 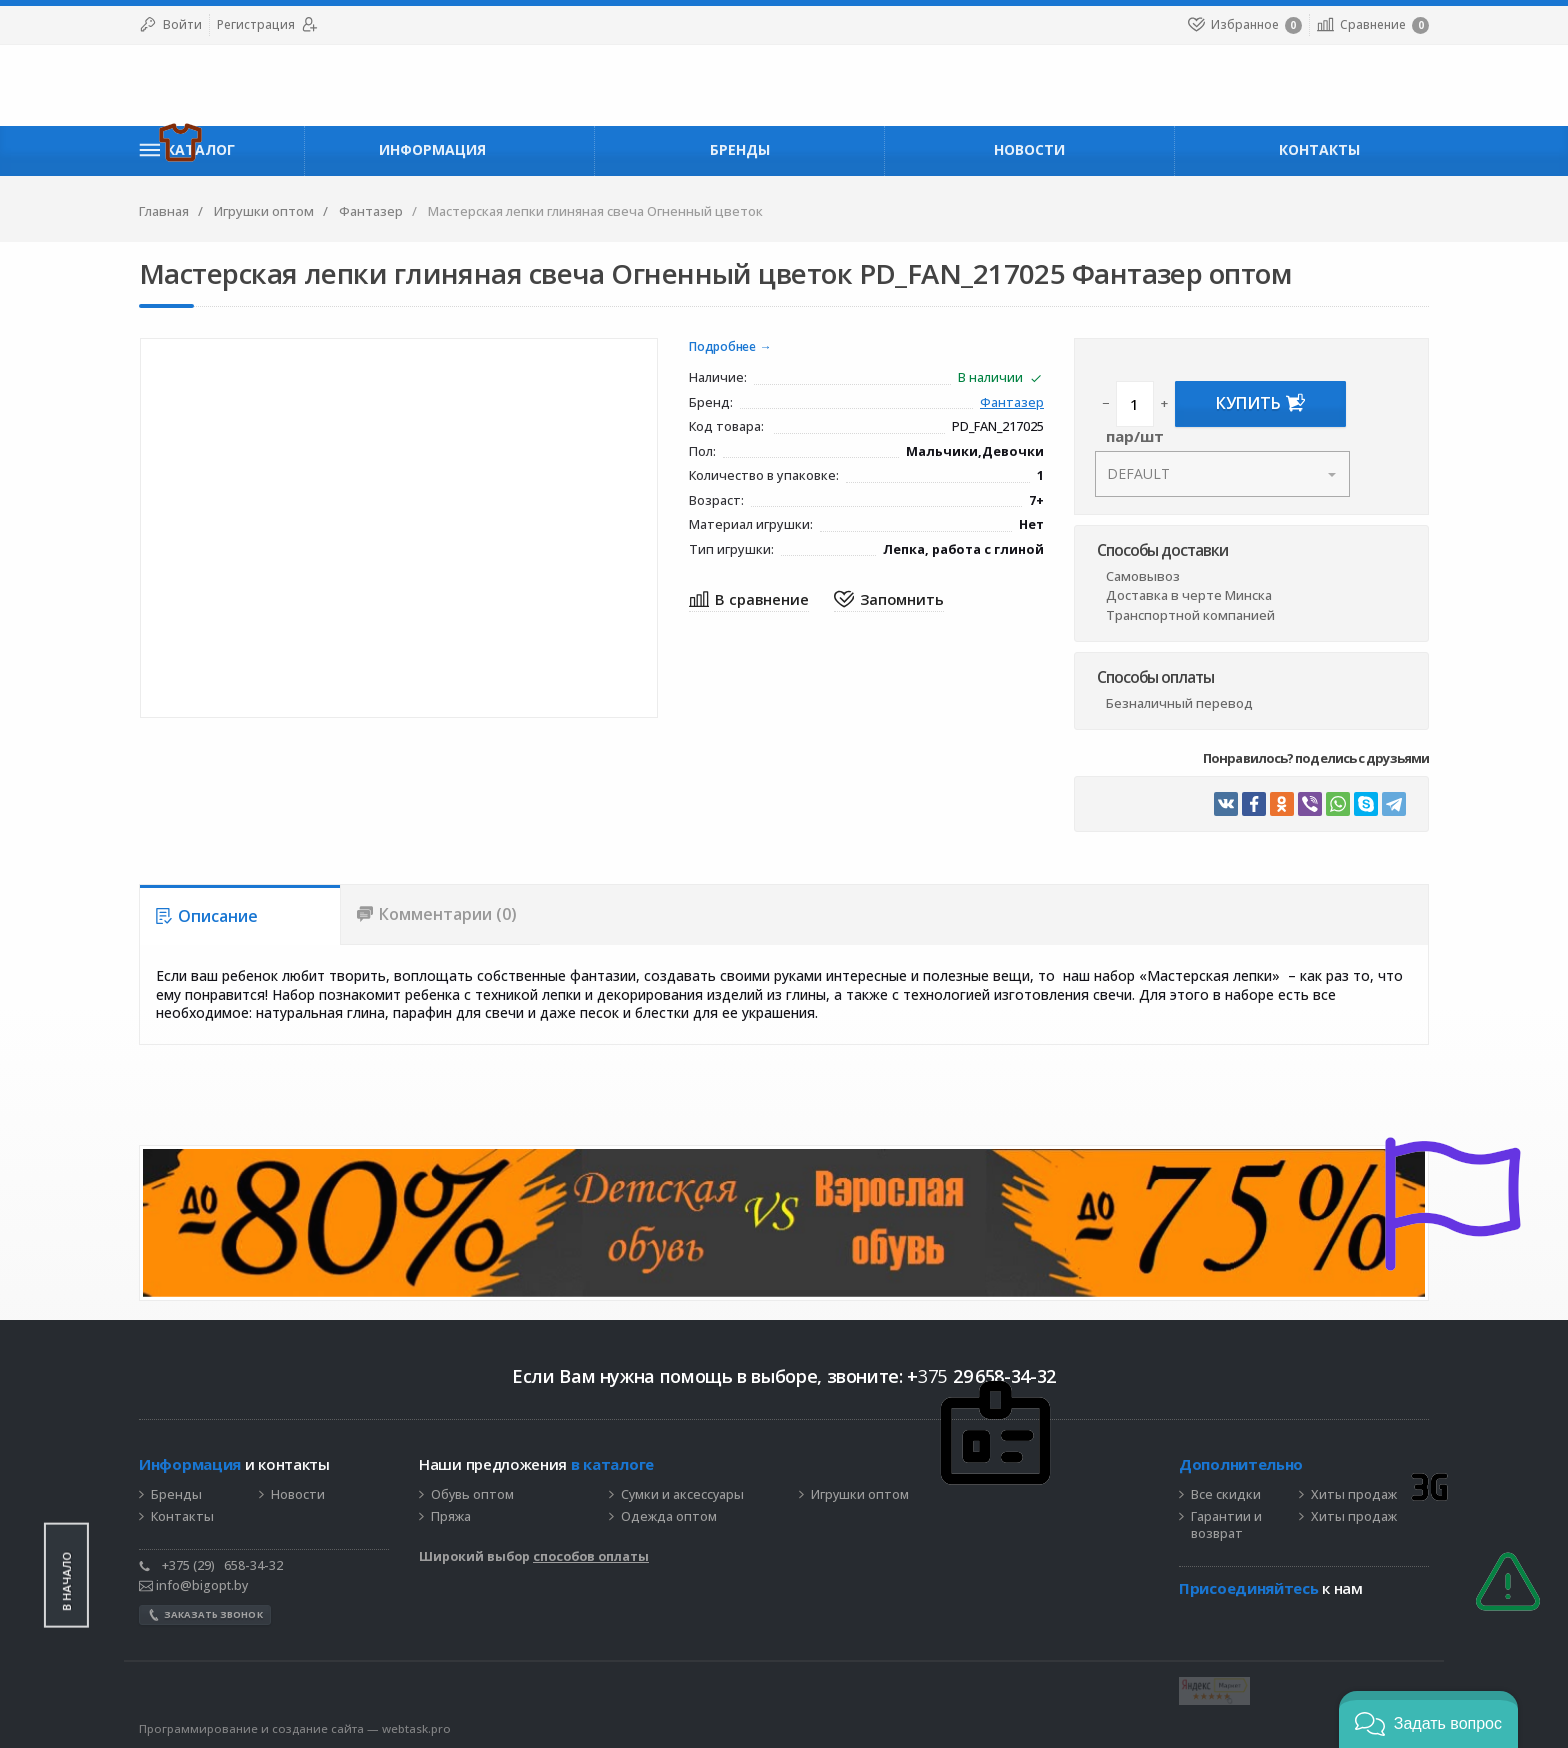 What do you see at coordinates (1452, 1204) in the screenshot?
I see `flag or report content` at bounding box center [1452, 1204].